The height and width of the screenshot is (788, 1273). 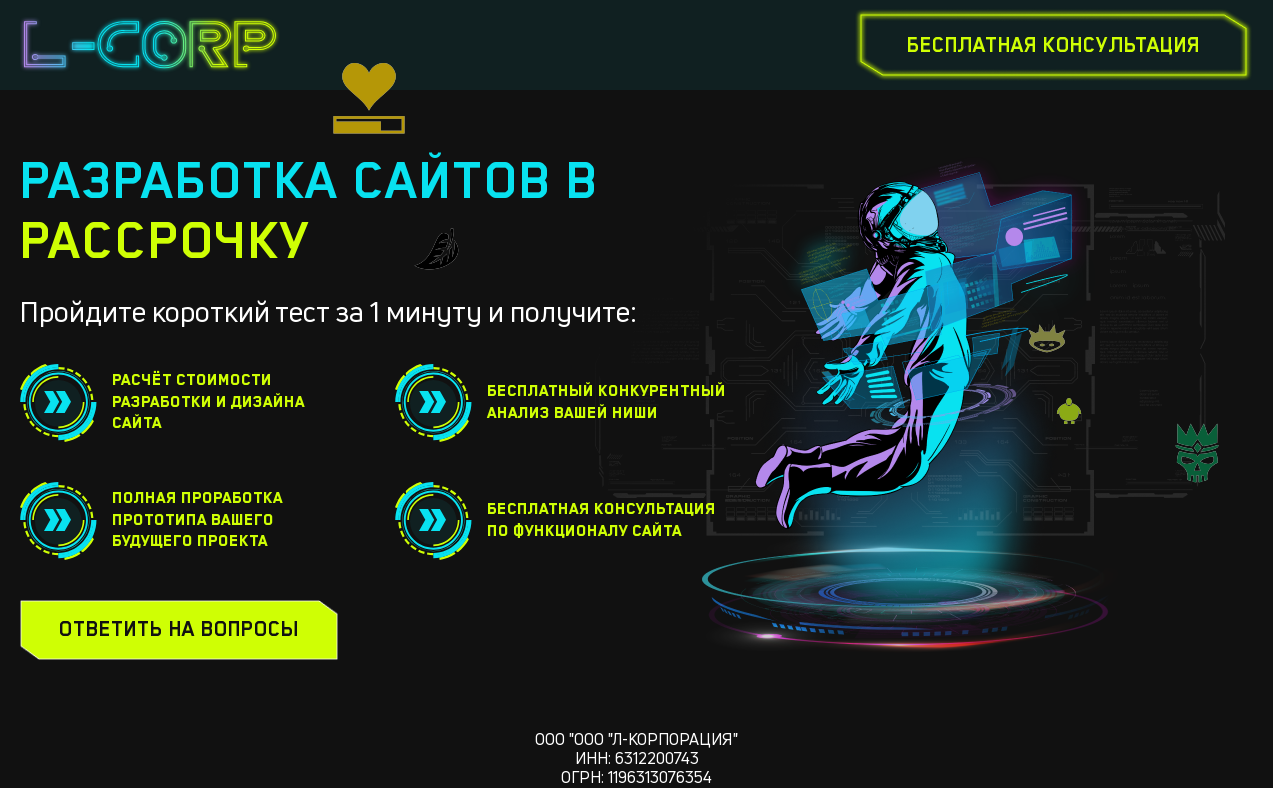 I want to click on indicates a character's weight or body type stat, so click(x=1069, y=411).